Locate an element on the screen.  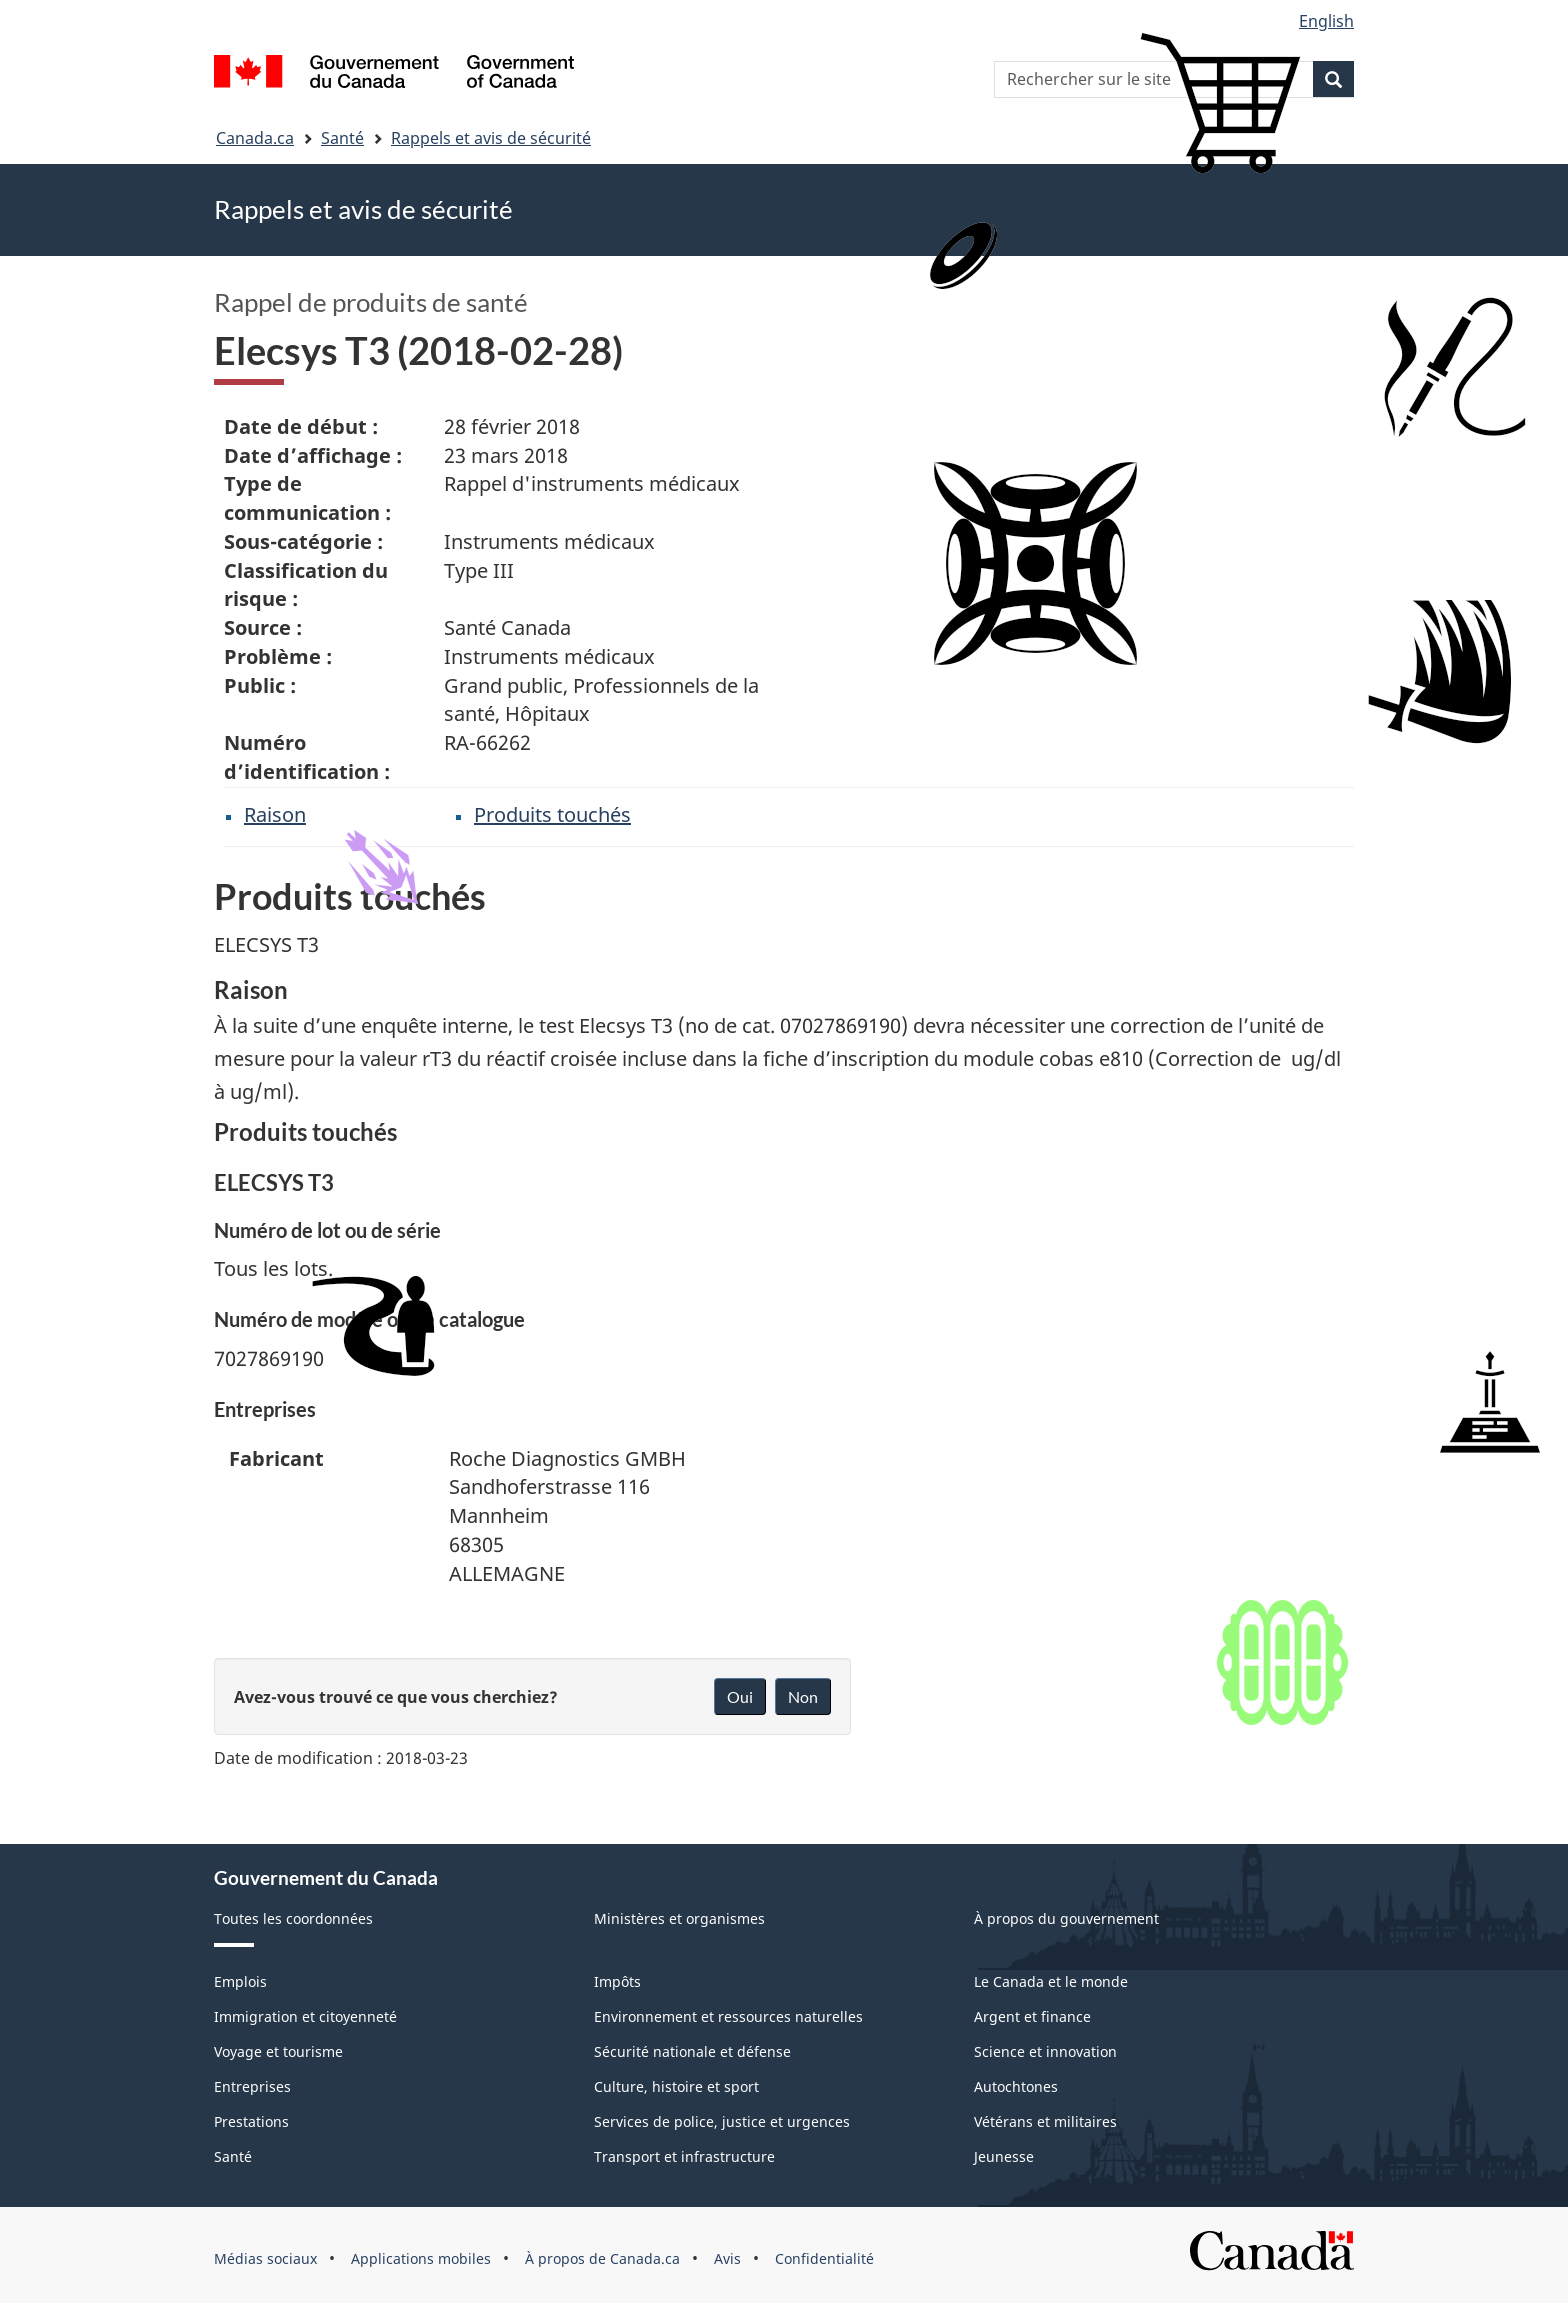
play a frisbee or disc golf game is located at coordinates (963, 255).